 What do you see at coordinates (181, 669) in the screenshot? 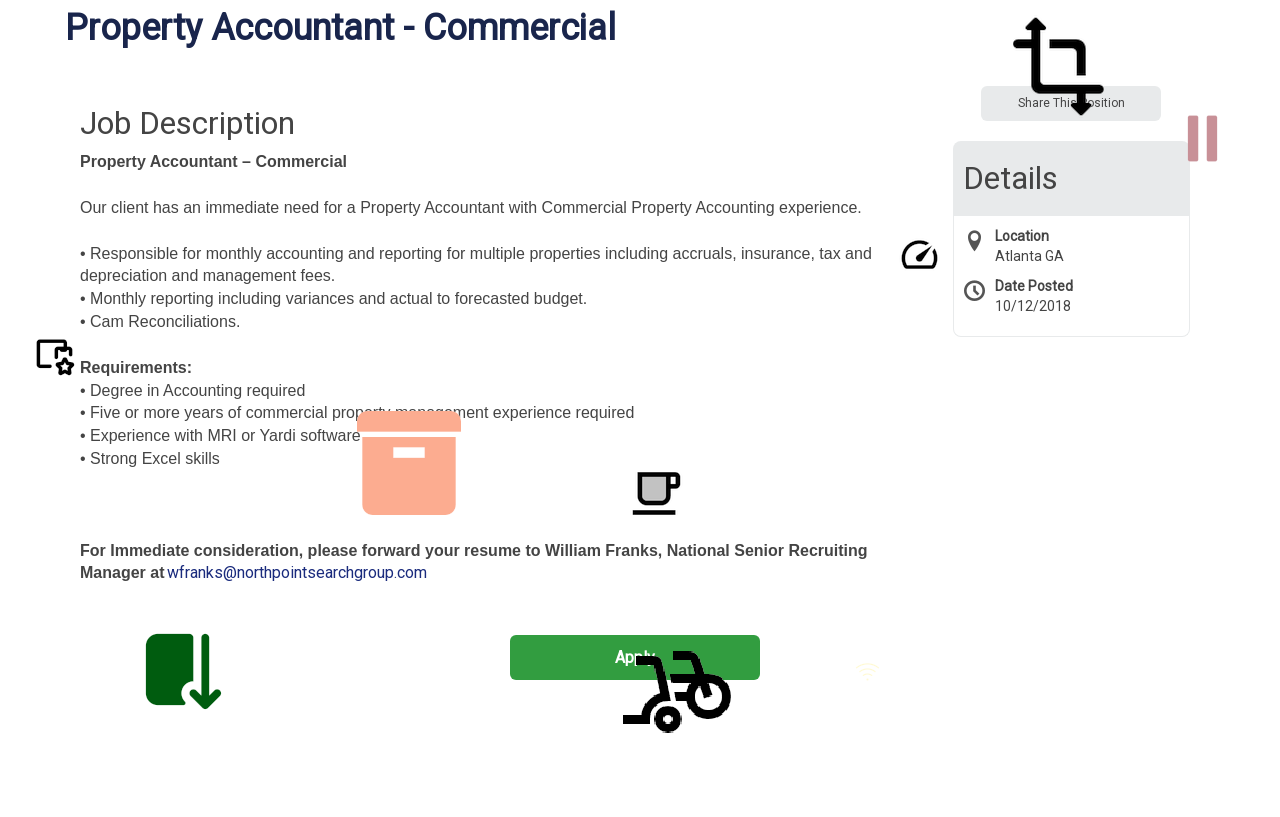
I see `auto-fit content to bottom of container` at bounding box center [181, 669].